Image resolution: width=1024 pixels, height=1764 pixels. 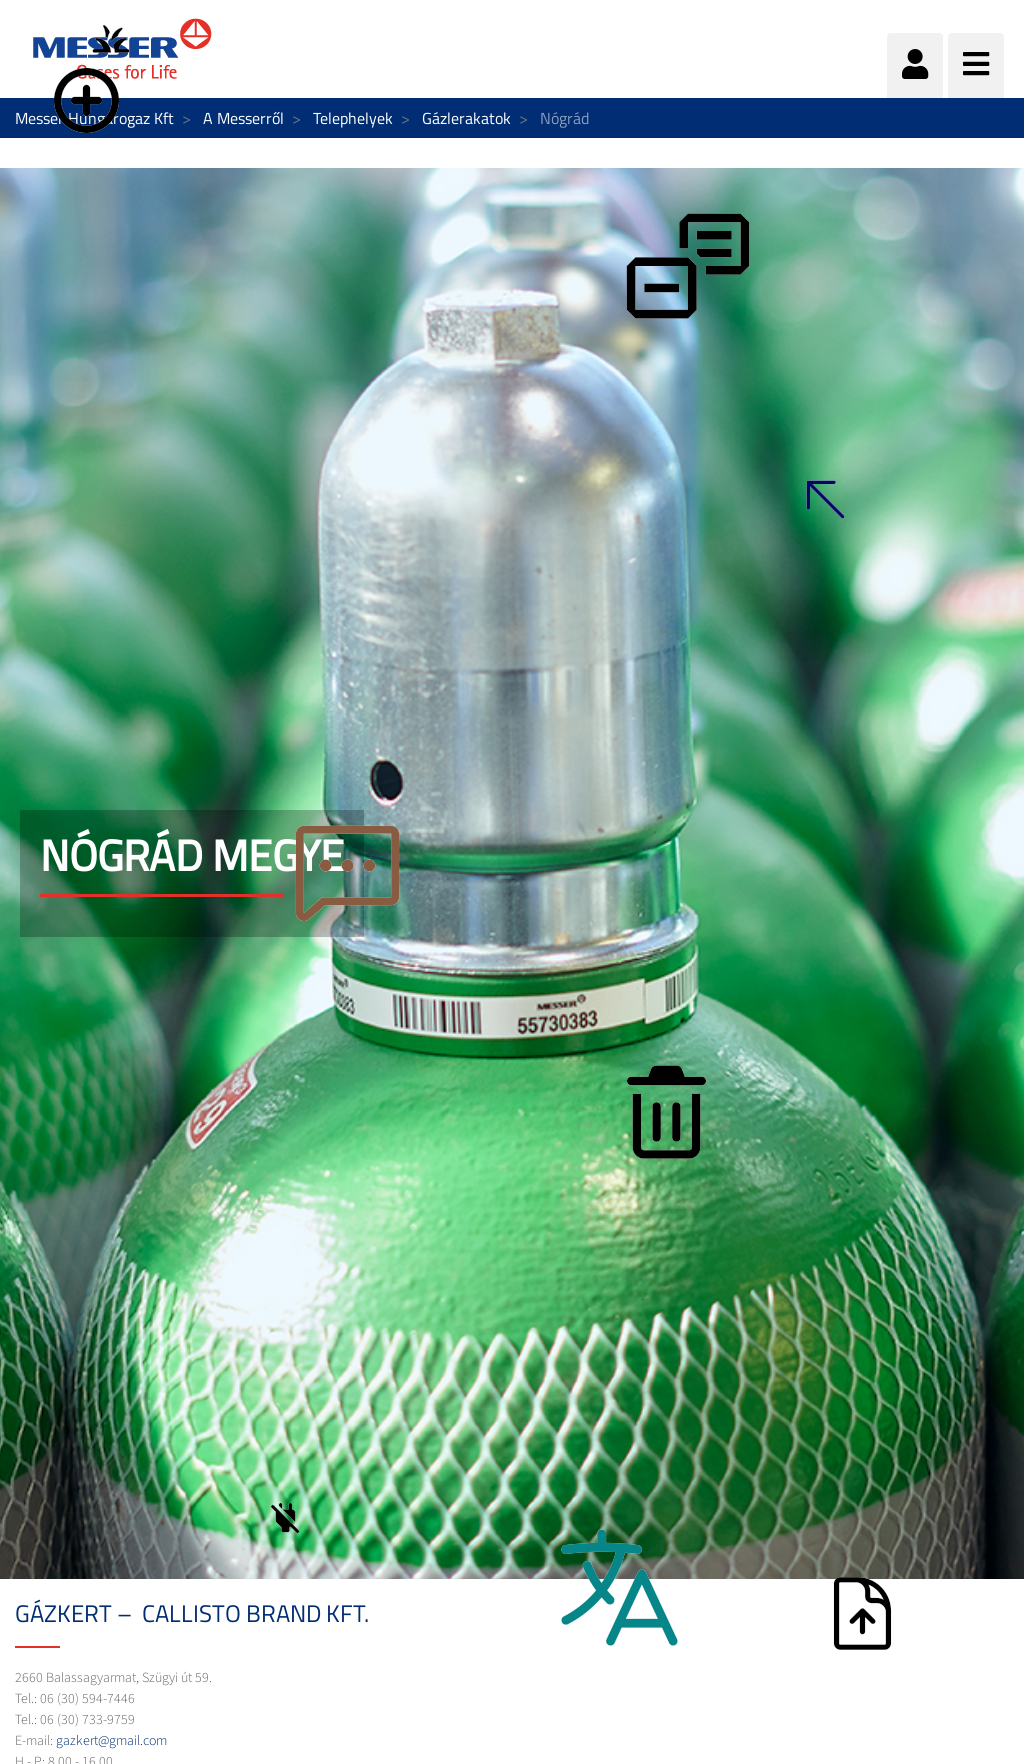 What do you see at coordinates (111, 38) in the screenshot?
I see `view outdoor or nature-related content` at bounding box center [111, 38].